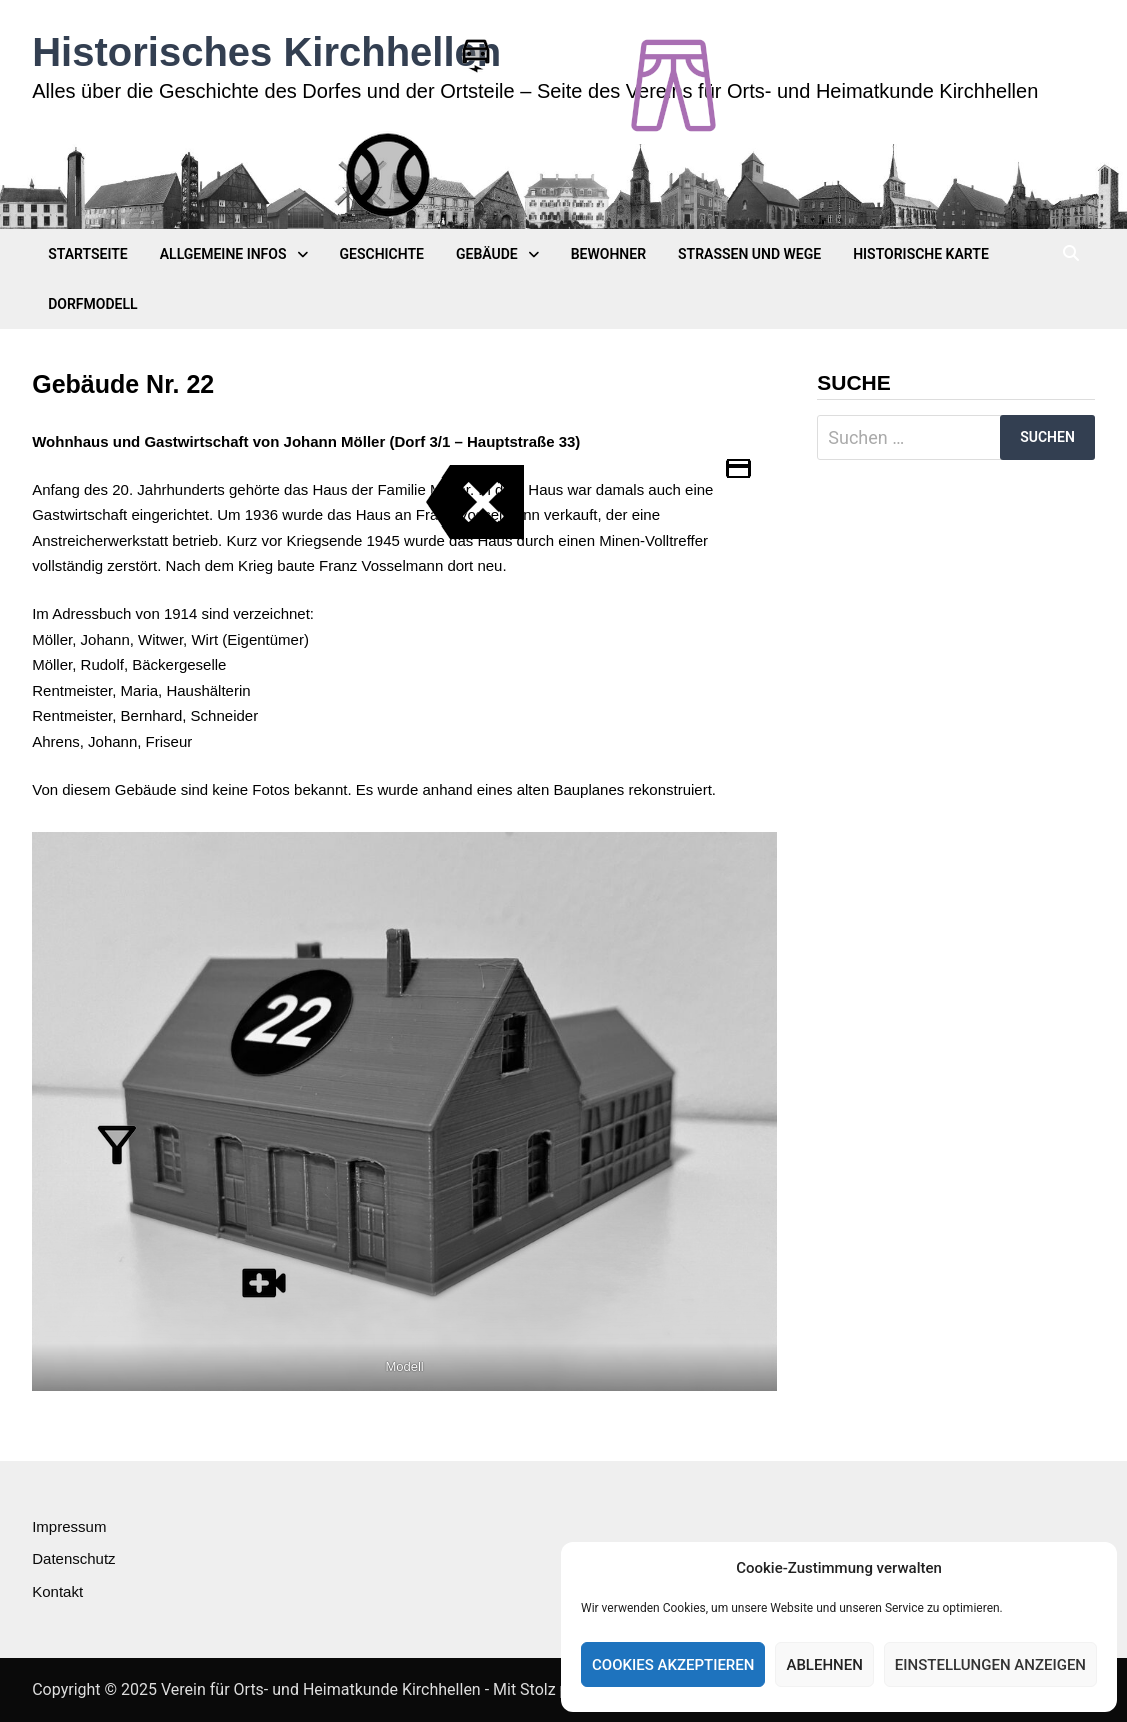 Image resolution: width=1127 pixels, height=1722 pixels. I want to click on access payment methods, so click(738, 468).